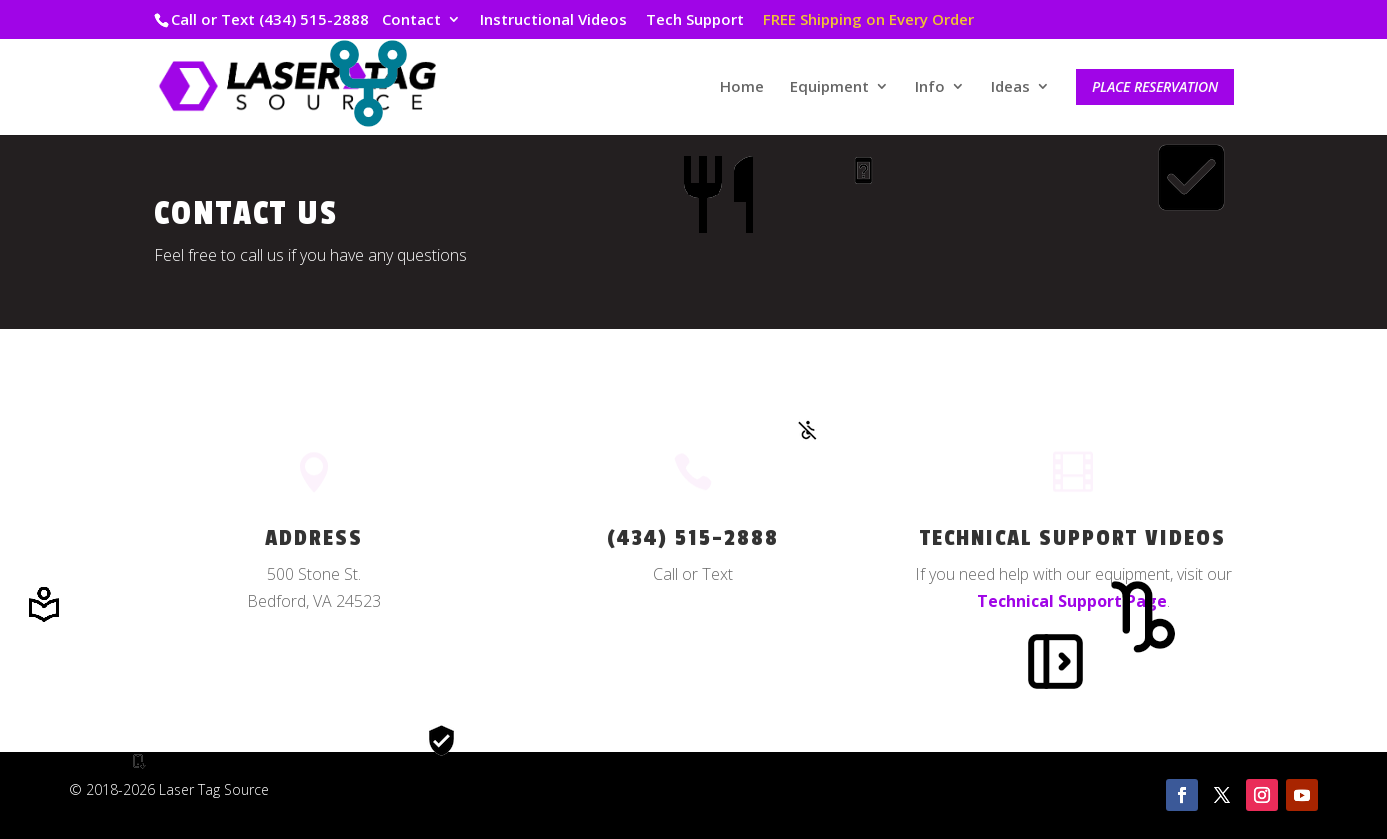 This screenshot has height=839, width=1387. Describe the element at coordinates (138, 761) in the screenshot. I see `download to mobile device` at that location.